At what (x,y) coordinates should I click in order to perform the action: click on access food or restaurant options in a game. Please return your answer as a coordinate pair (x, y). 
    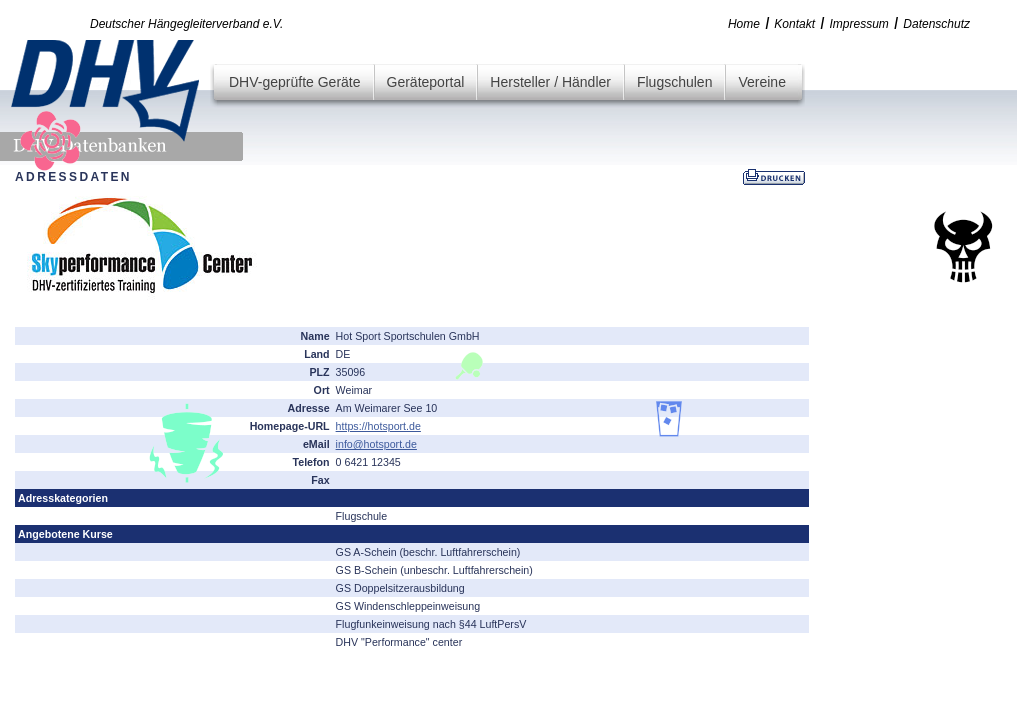
    Looking at the image, I should click on (187, 443).